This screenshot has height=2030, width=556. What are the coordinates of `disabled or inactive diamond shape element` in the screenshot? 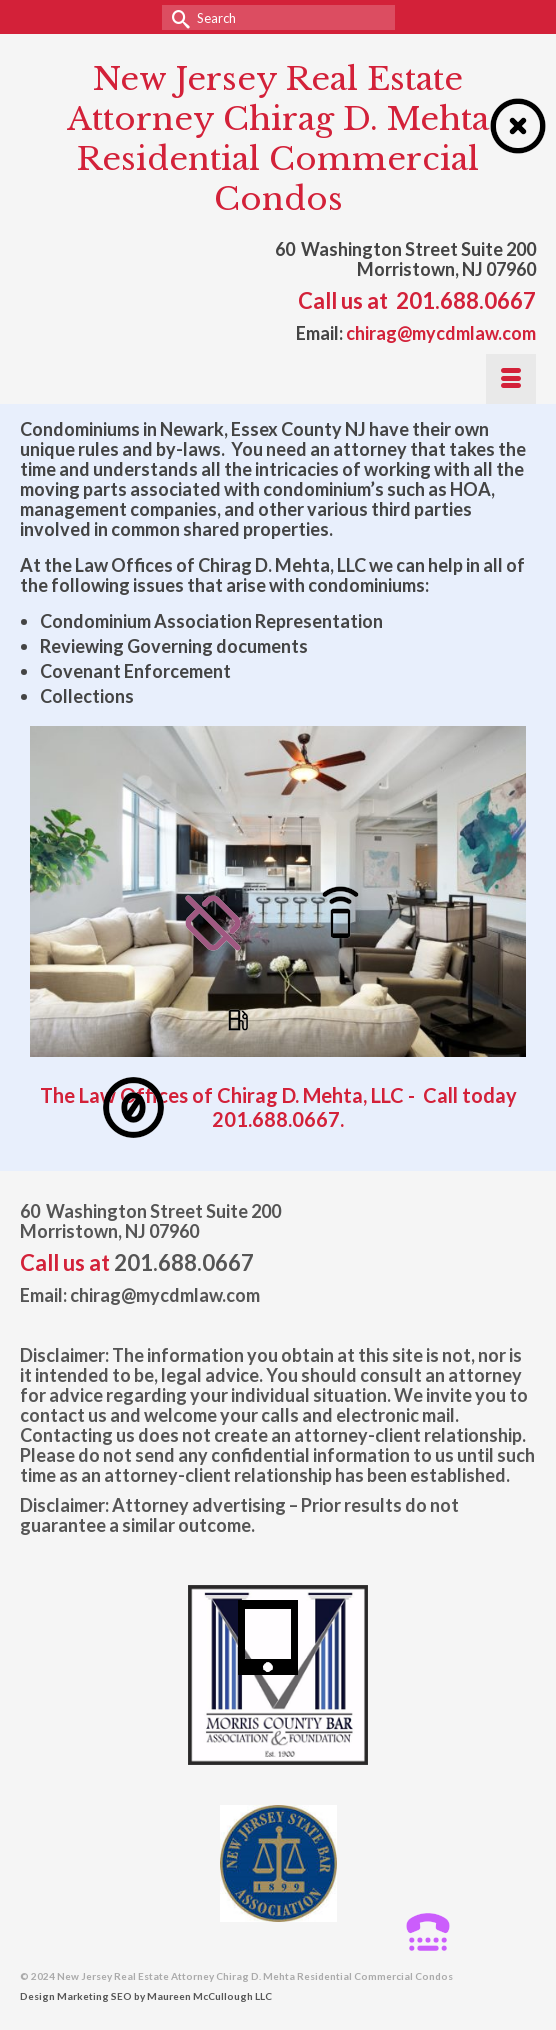 It's located at (213, 923).